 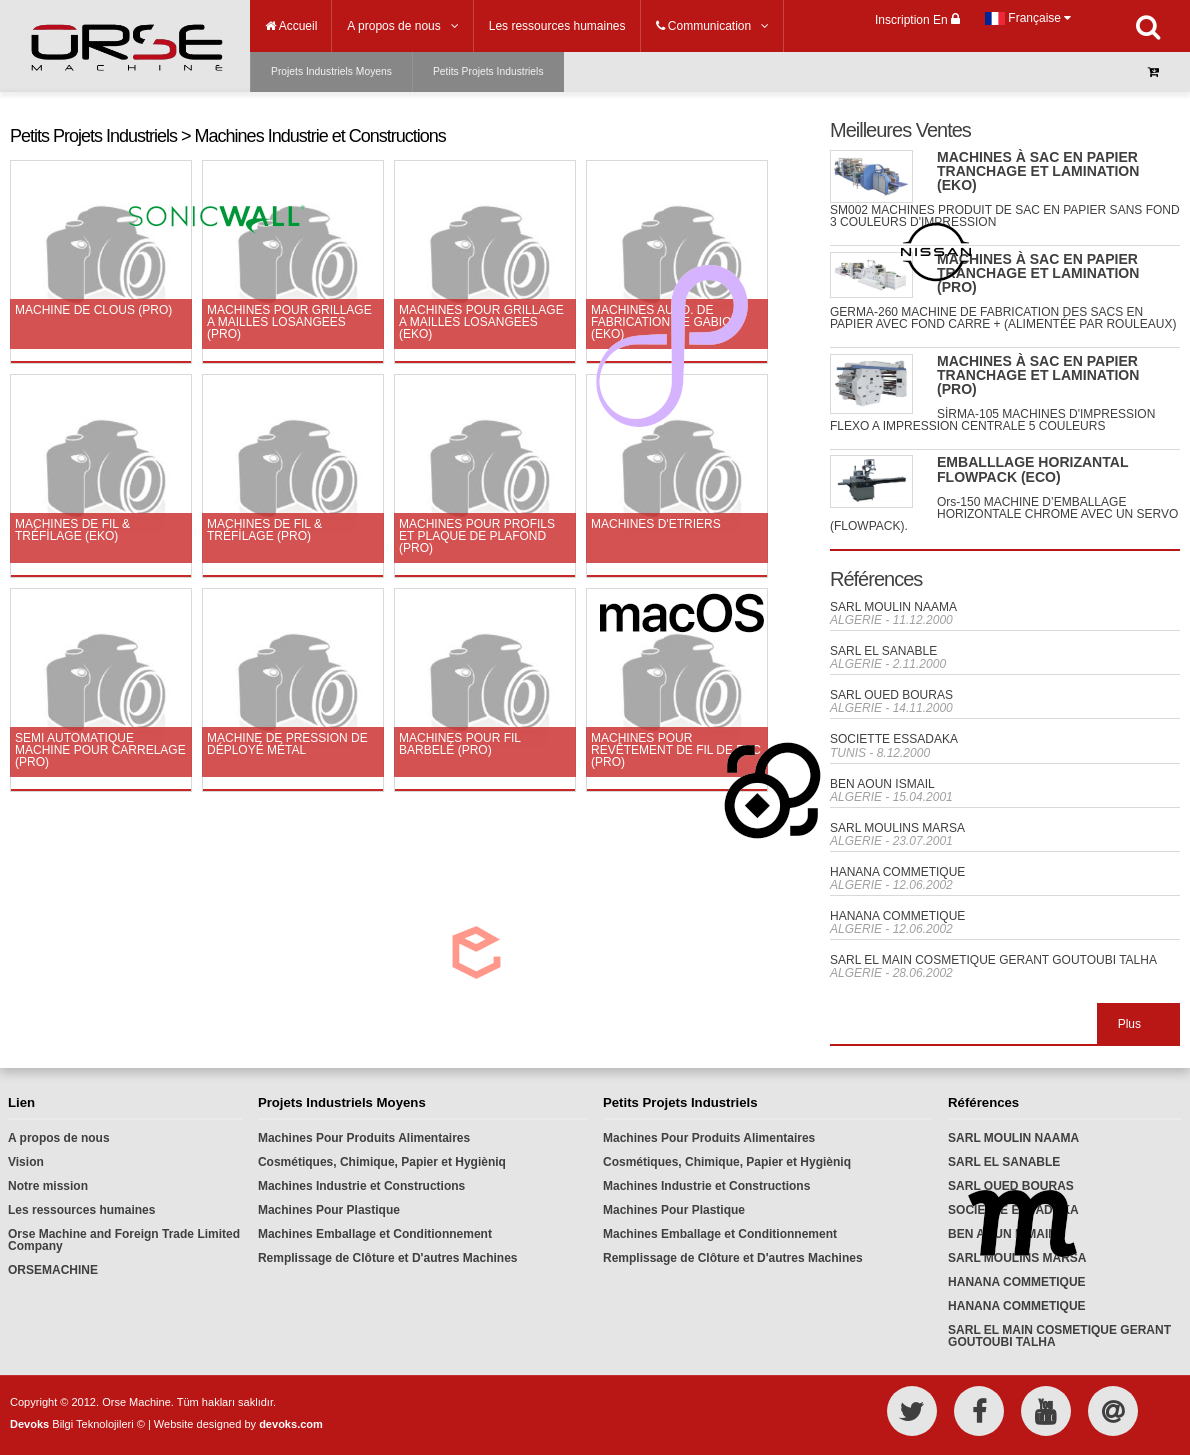 I want to click on persistent systems company logo, so click(x=672, y=346).